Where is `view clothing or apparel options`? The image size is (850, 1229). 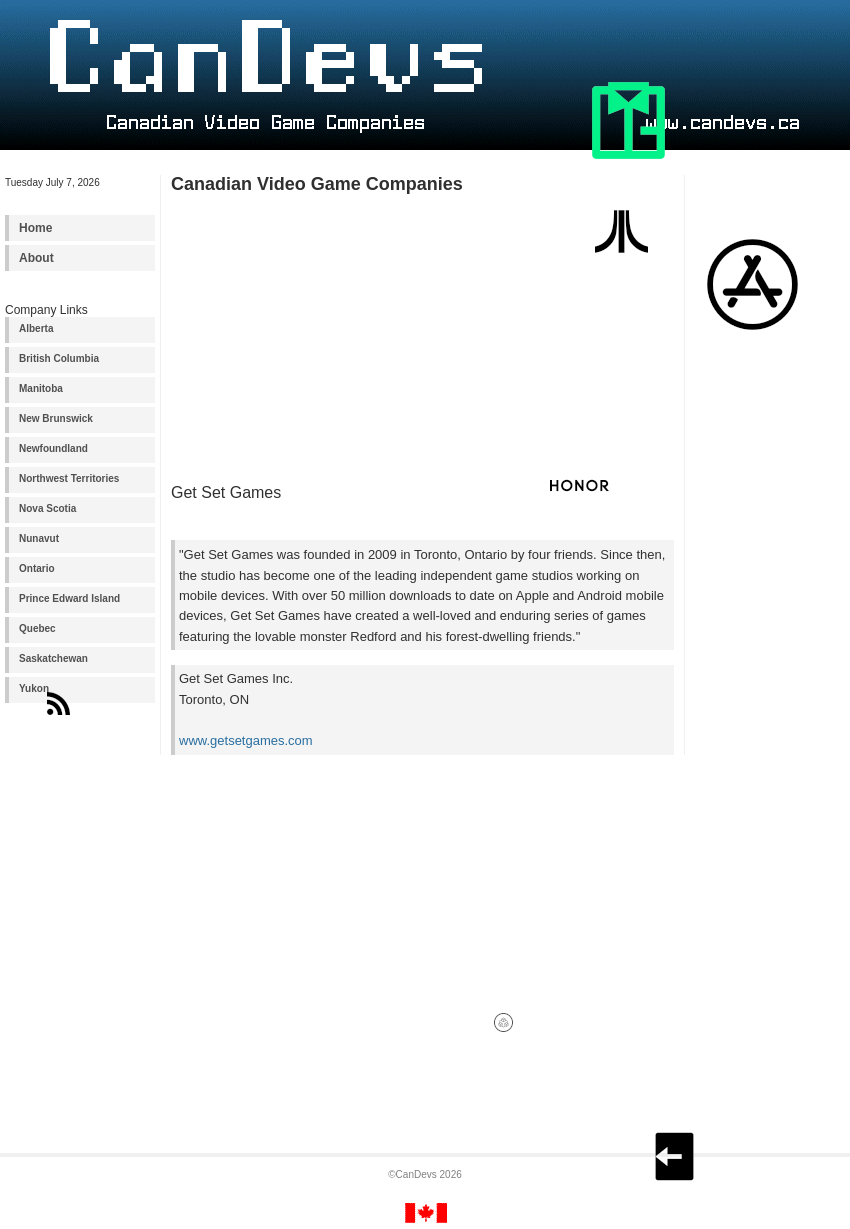
view clothing or apparel options is located at coordinates (628, 118).